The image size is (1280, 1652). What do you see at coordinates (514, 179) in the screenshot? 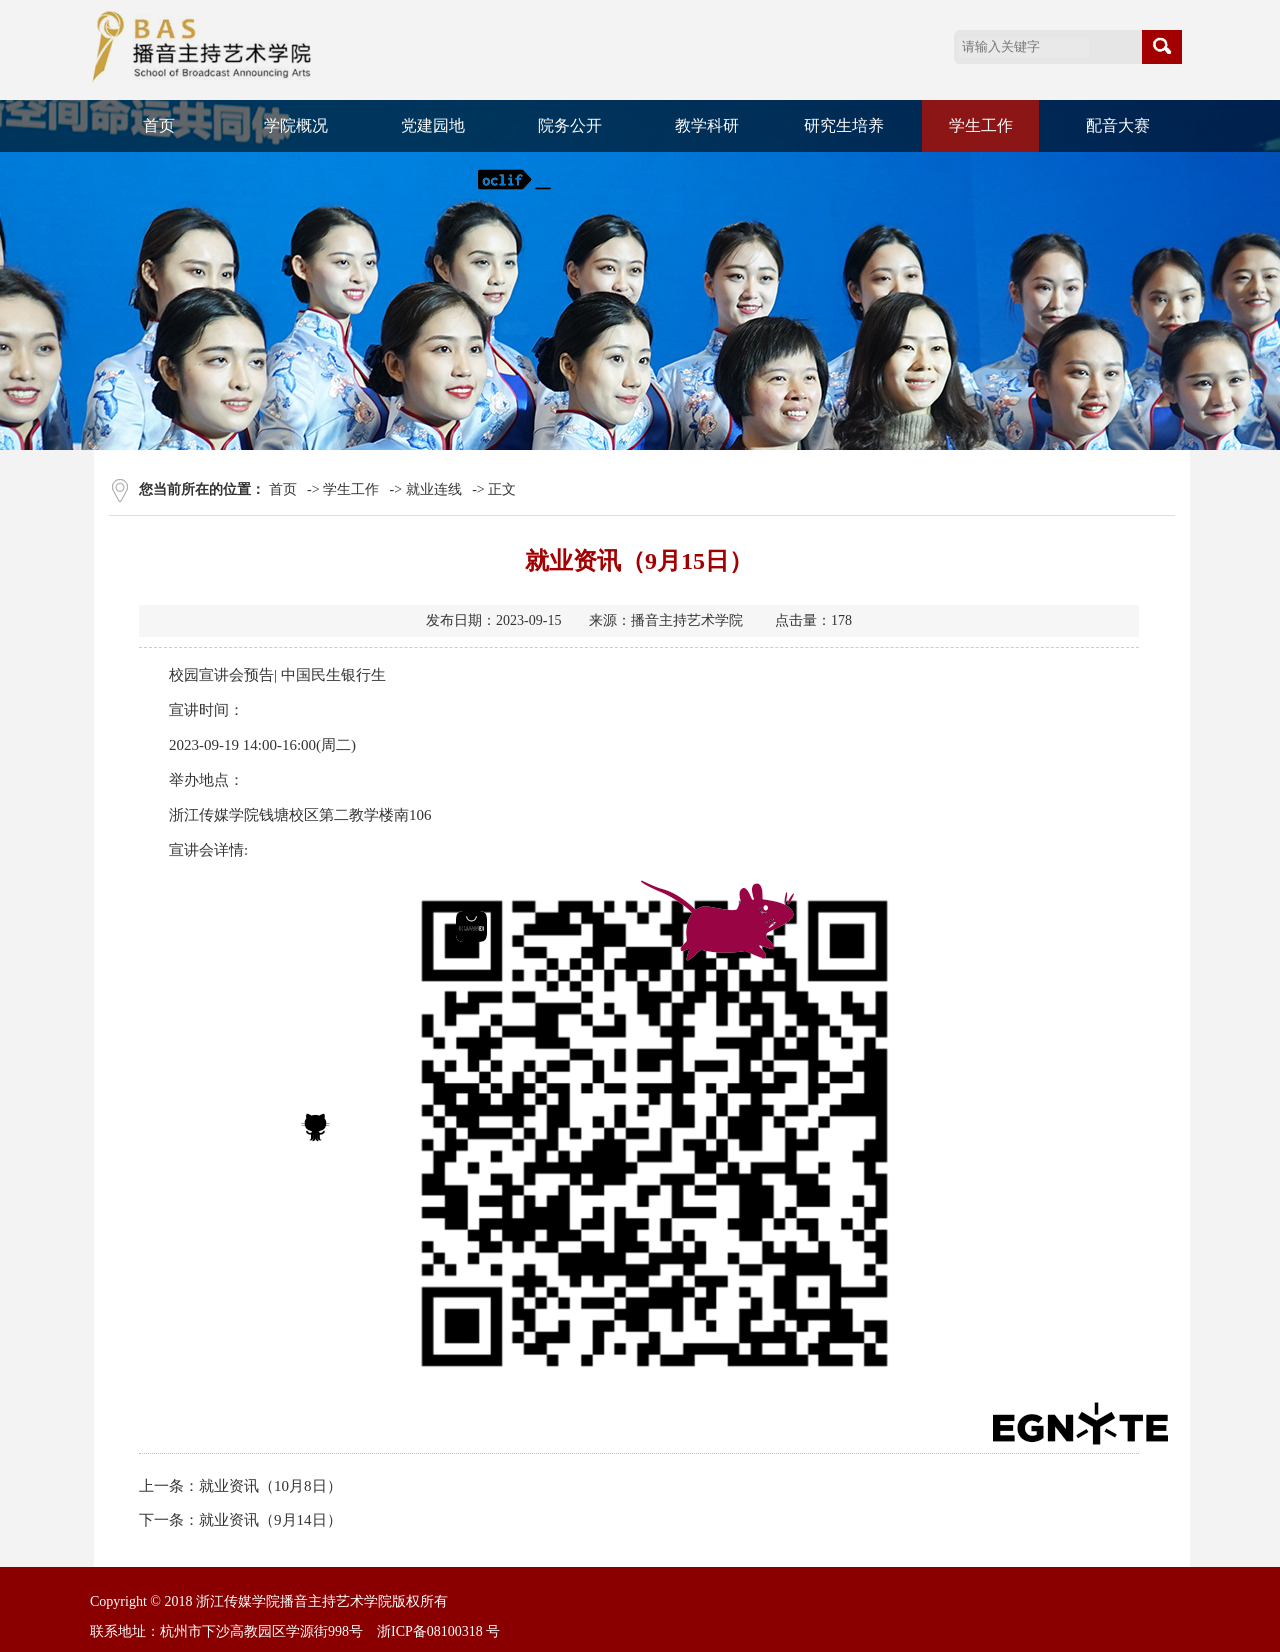
I see `oclif command-line framework logo` at bounding box center [514, 179].